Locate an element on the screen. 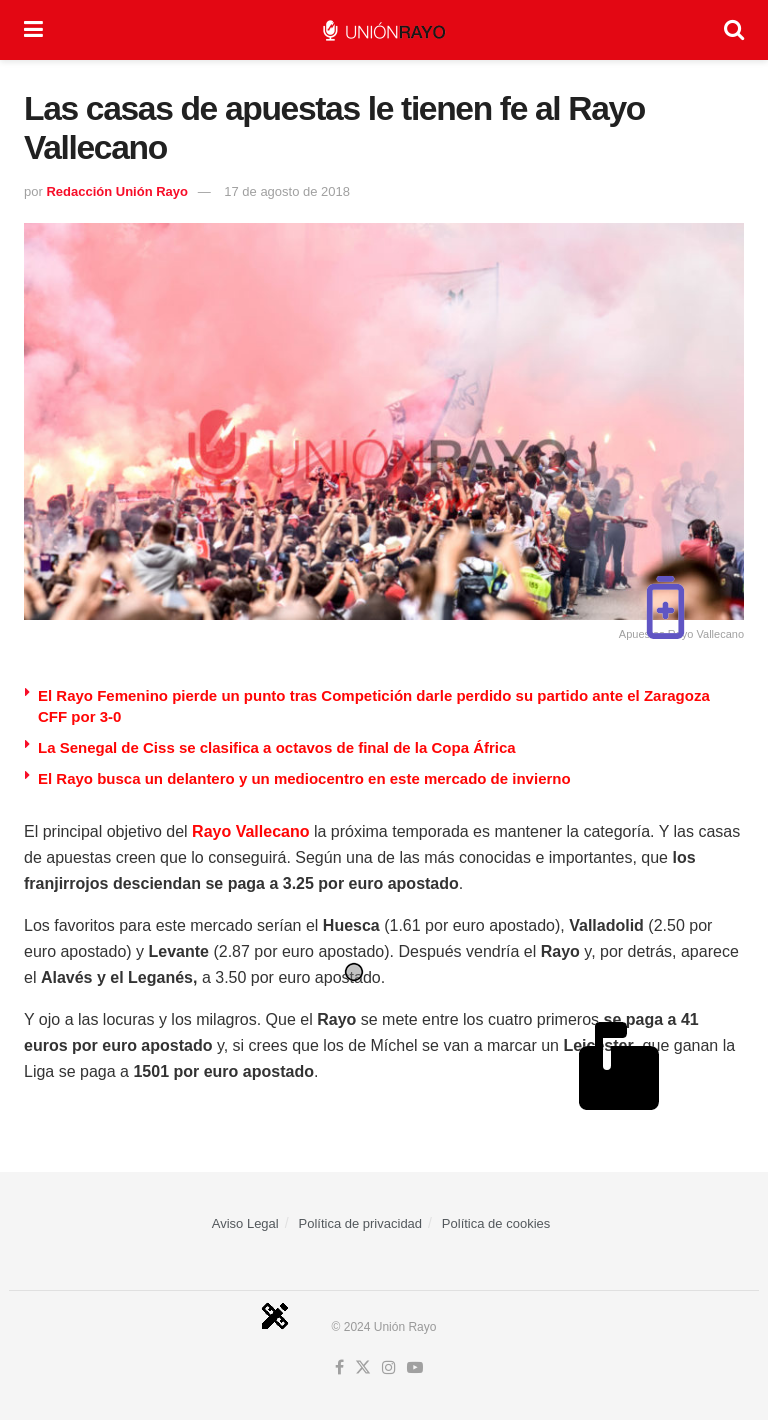  indicates unread mail in your mailbox is located at coordinates (619, 1070).